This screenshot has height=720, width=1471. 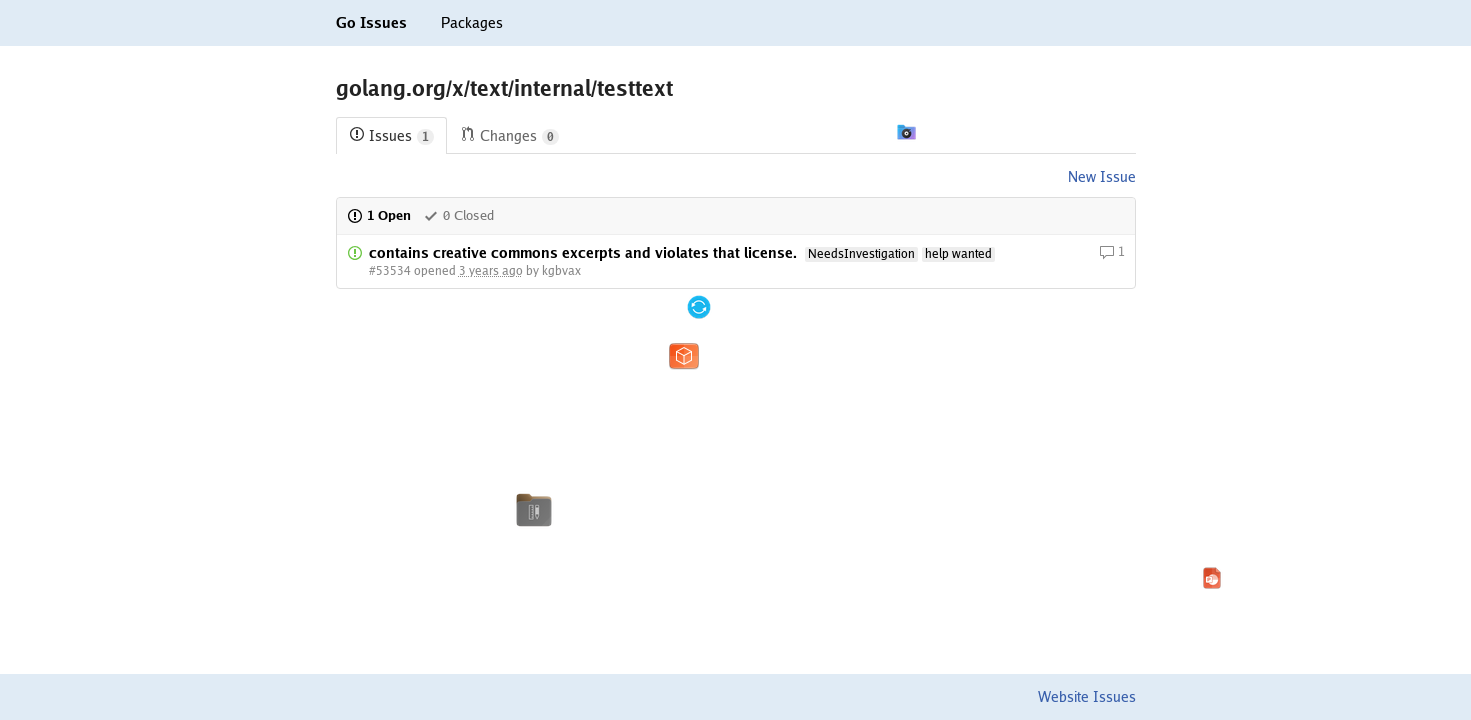 What do you see at coordinates (684, 355) in the screenshot?
I see `open a Blender 3D project file` at bounding box center [684, 355].